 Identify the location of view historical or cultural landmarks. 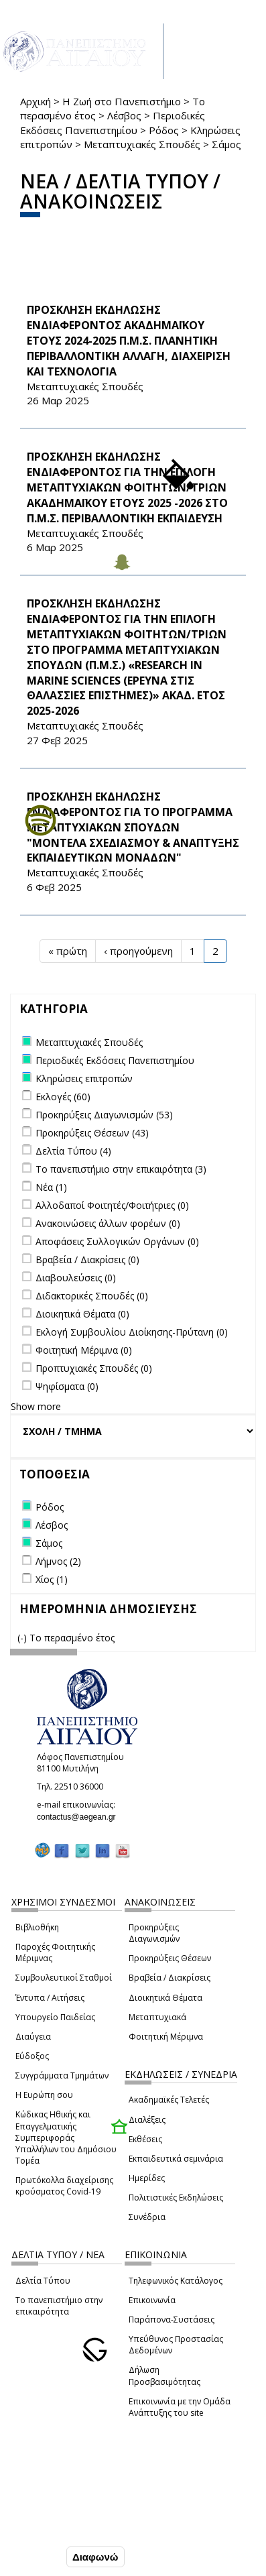
(119, 2127).